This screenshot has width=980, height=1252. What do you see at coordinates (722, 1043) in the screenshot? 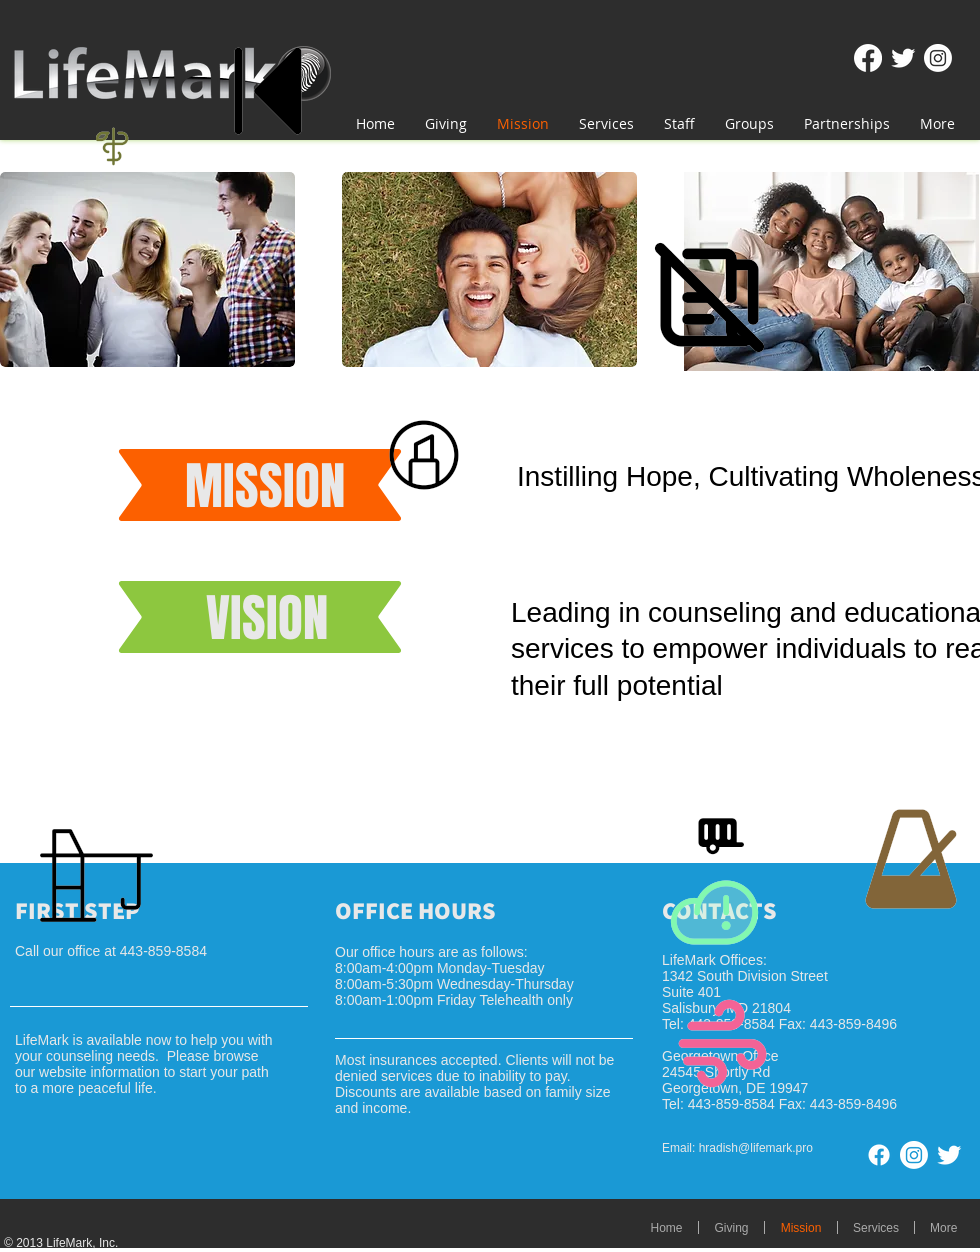
I see `indicates current wind conditions` at bounding box center [722, 1043].